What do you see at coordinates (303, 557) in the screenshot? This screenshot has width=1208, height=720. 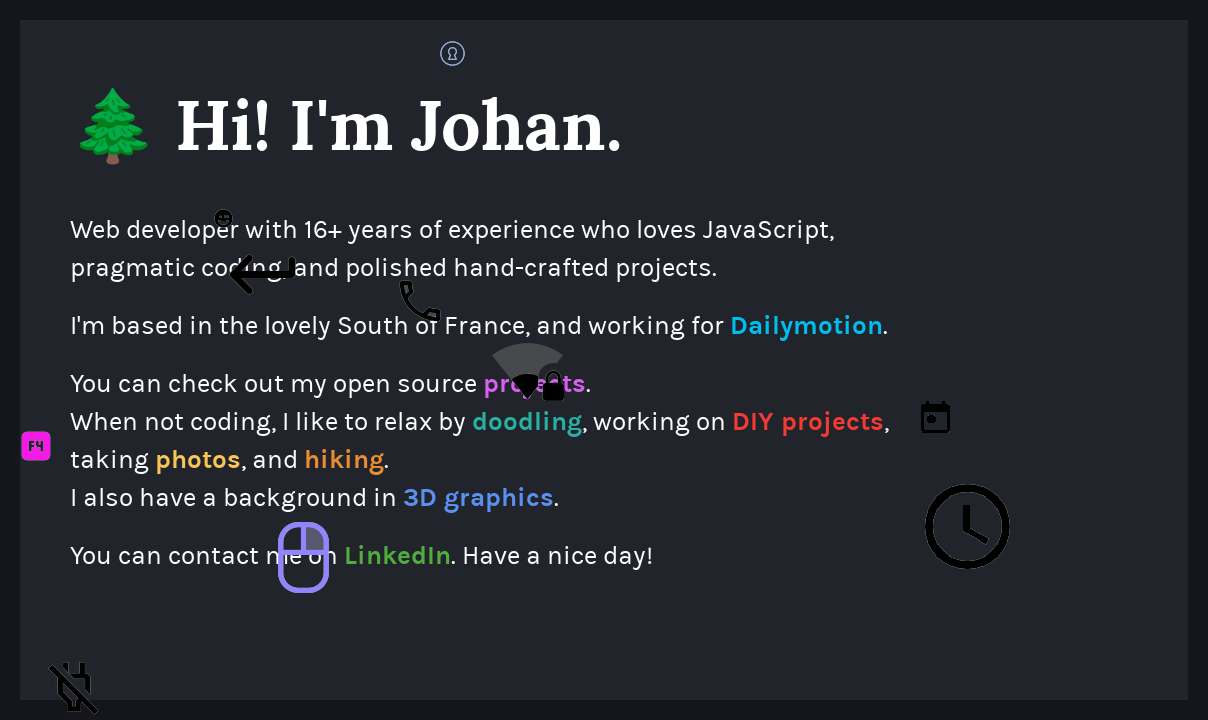 I see `perform a right-click action` at bounding box center [303, 557].